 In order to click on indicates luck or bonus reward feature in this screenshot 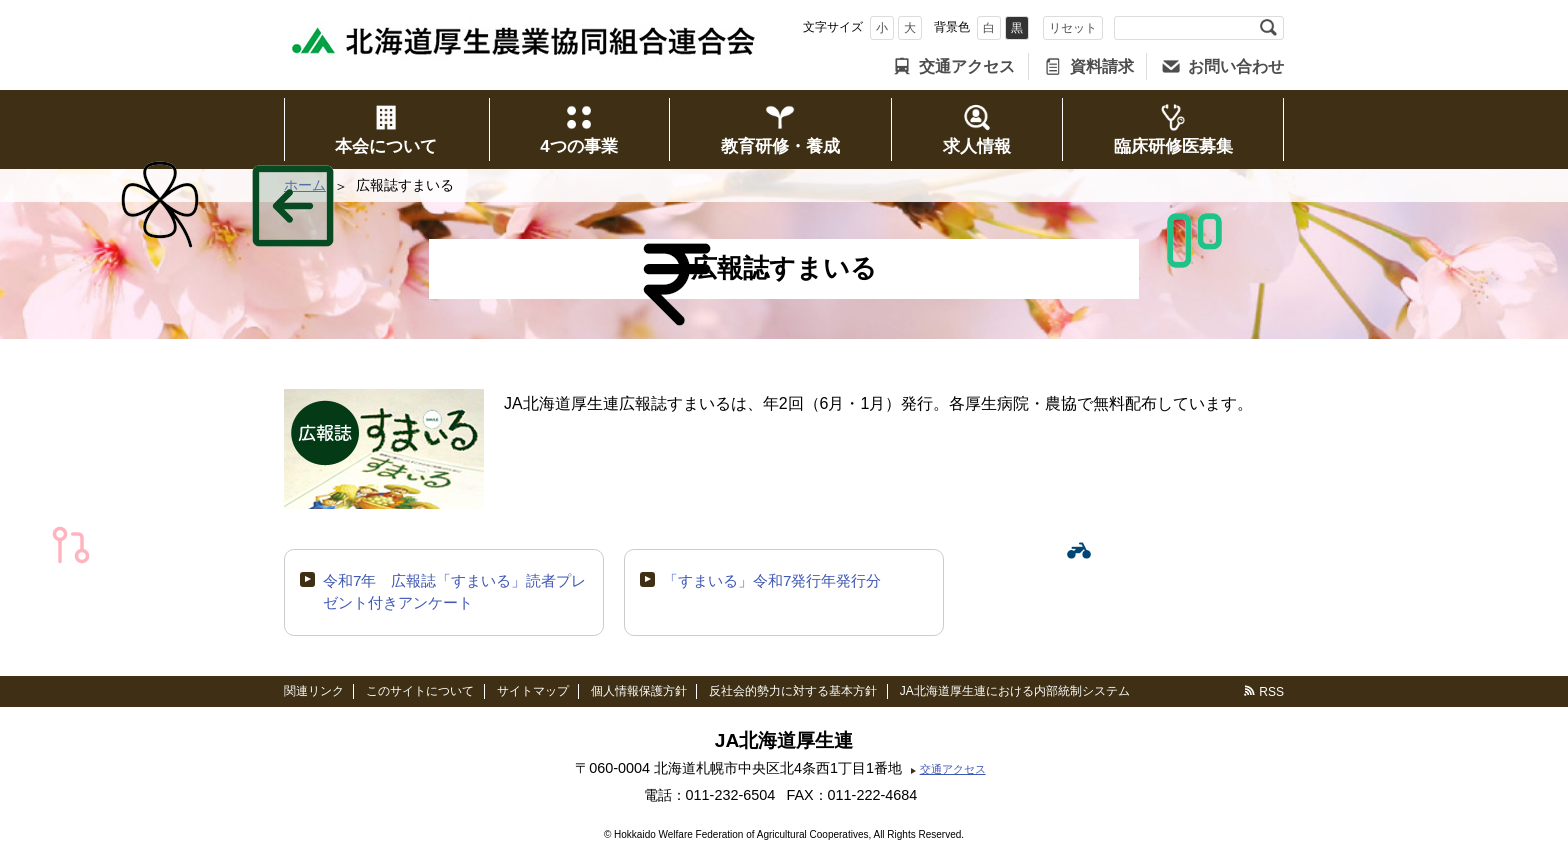, I will do `click(160, 203)`.